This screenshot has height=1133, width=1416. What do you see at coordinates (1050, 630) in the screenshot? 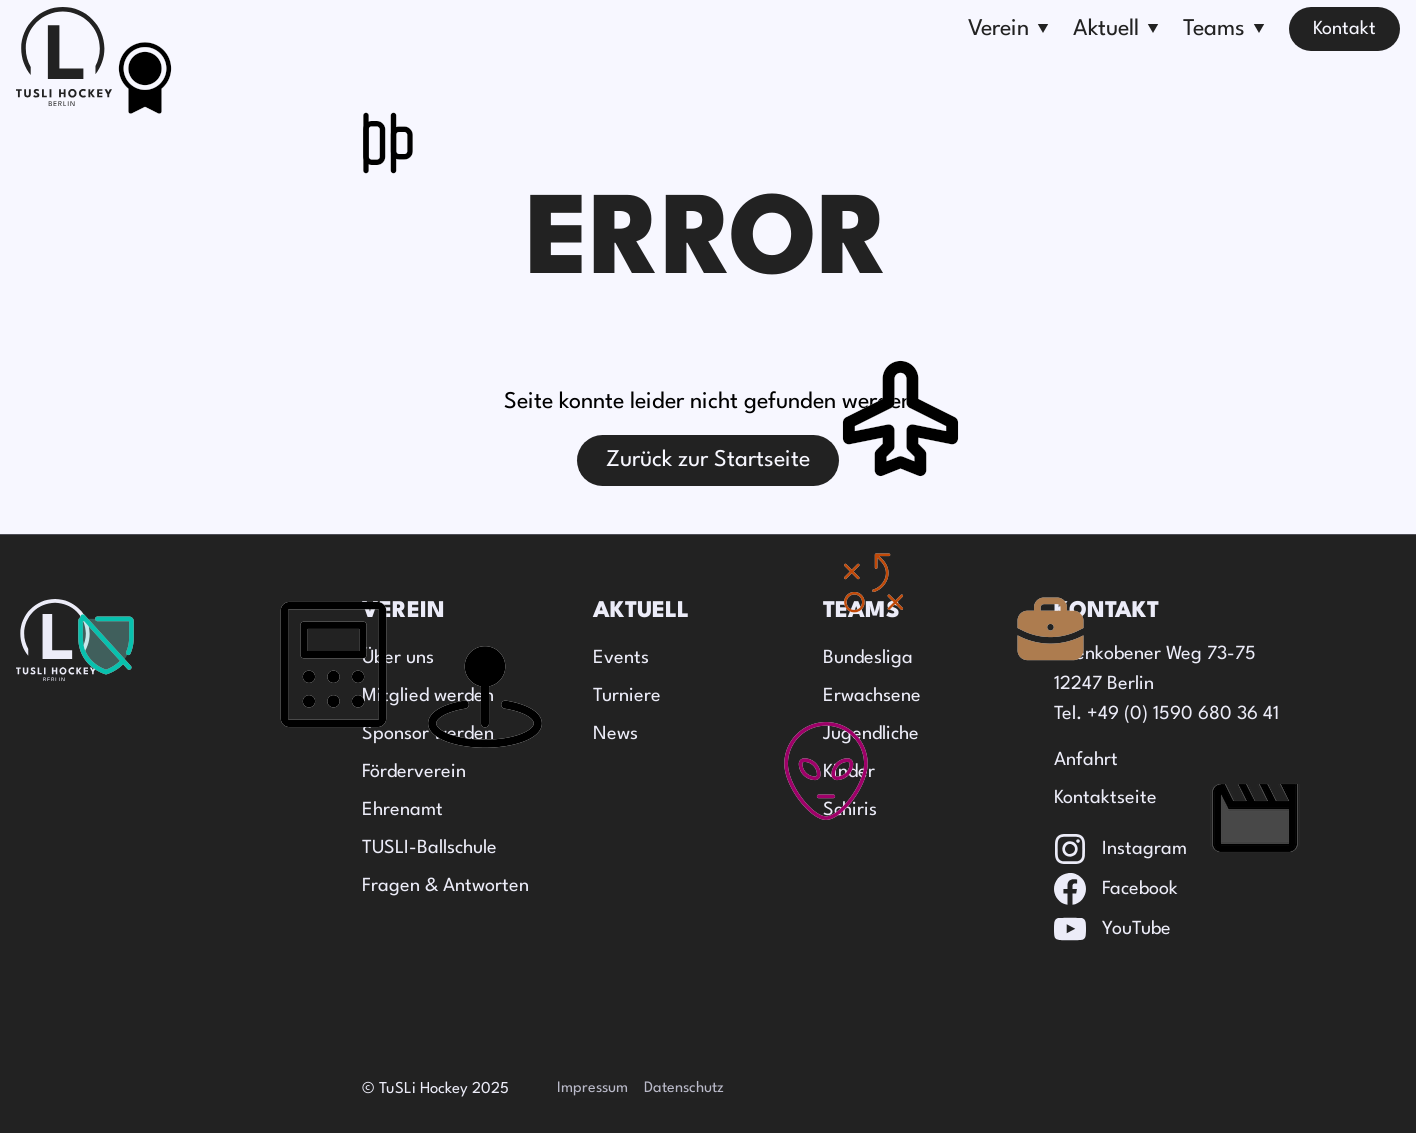
I see `access work or business documents` at bounding box center [1050, 630].